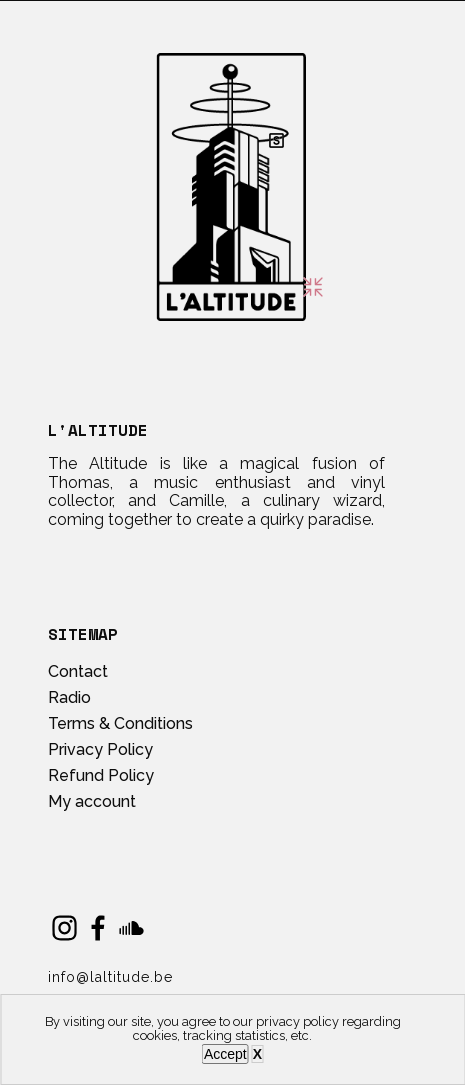 The image size is (465, 1085). Describe the element at coordinates (313, 287) in the screenshot. I see `exit fullscreen mode` at that location.